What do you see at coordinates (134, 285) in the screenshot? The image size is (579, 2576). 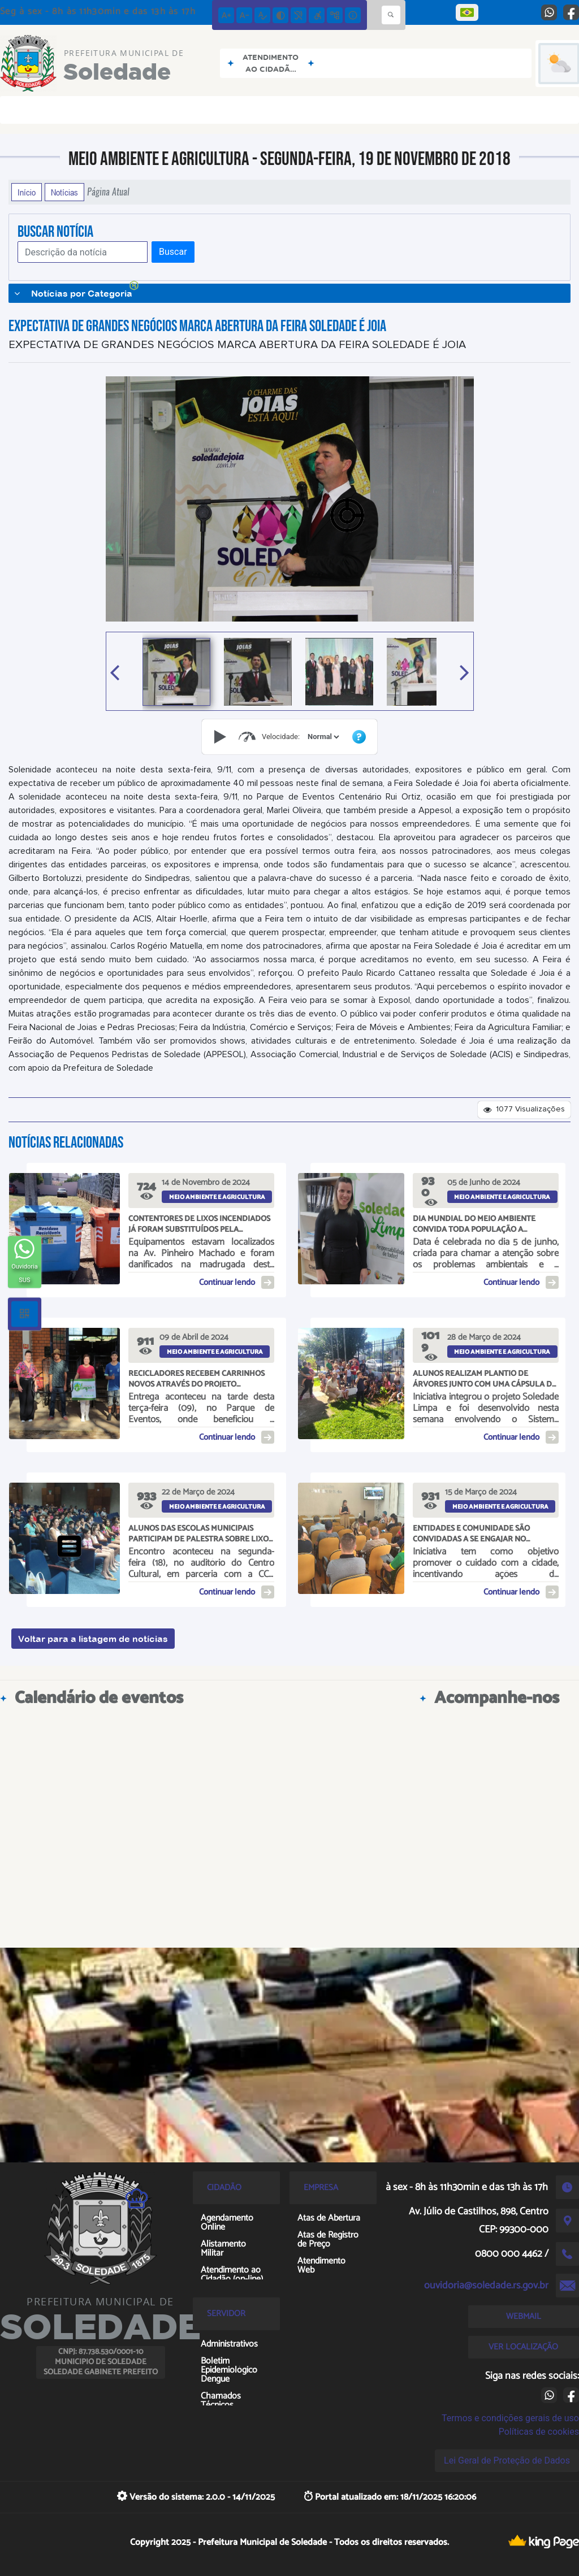 I see `visit HackerRank coding platform` at bounding box center [134, 285].